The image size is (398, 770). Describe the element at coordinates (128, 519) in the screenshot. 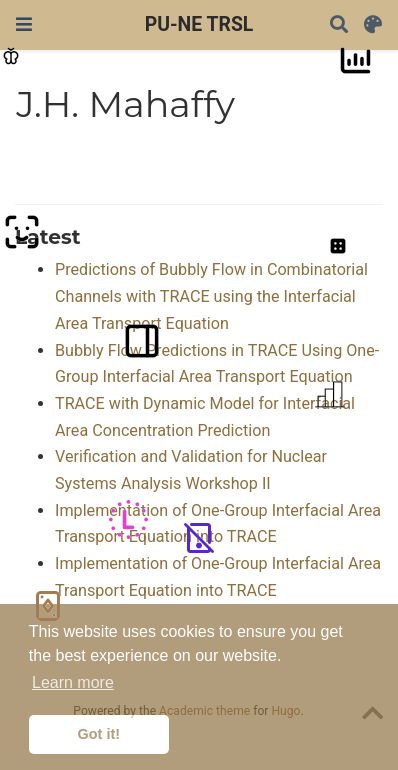

I see `indicates a loading or processing state` at that location.